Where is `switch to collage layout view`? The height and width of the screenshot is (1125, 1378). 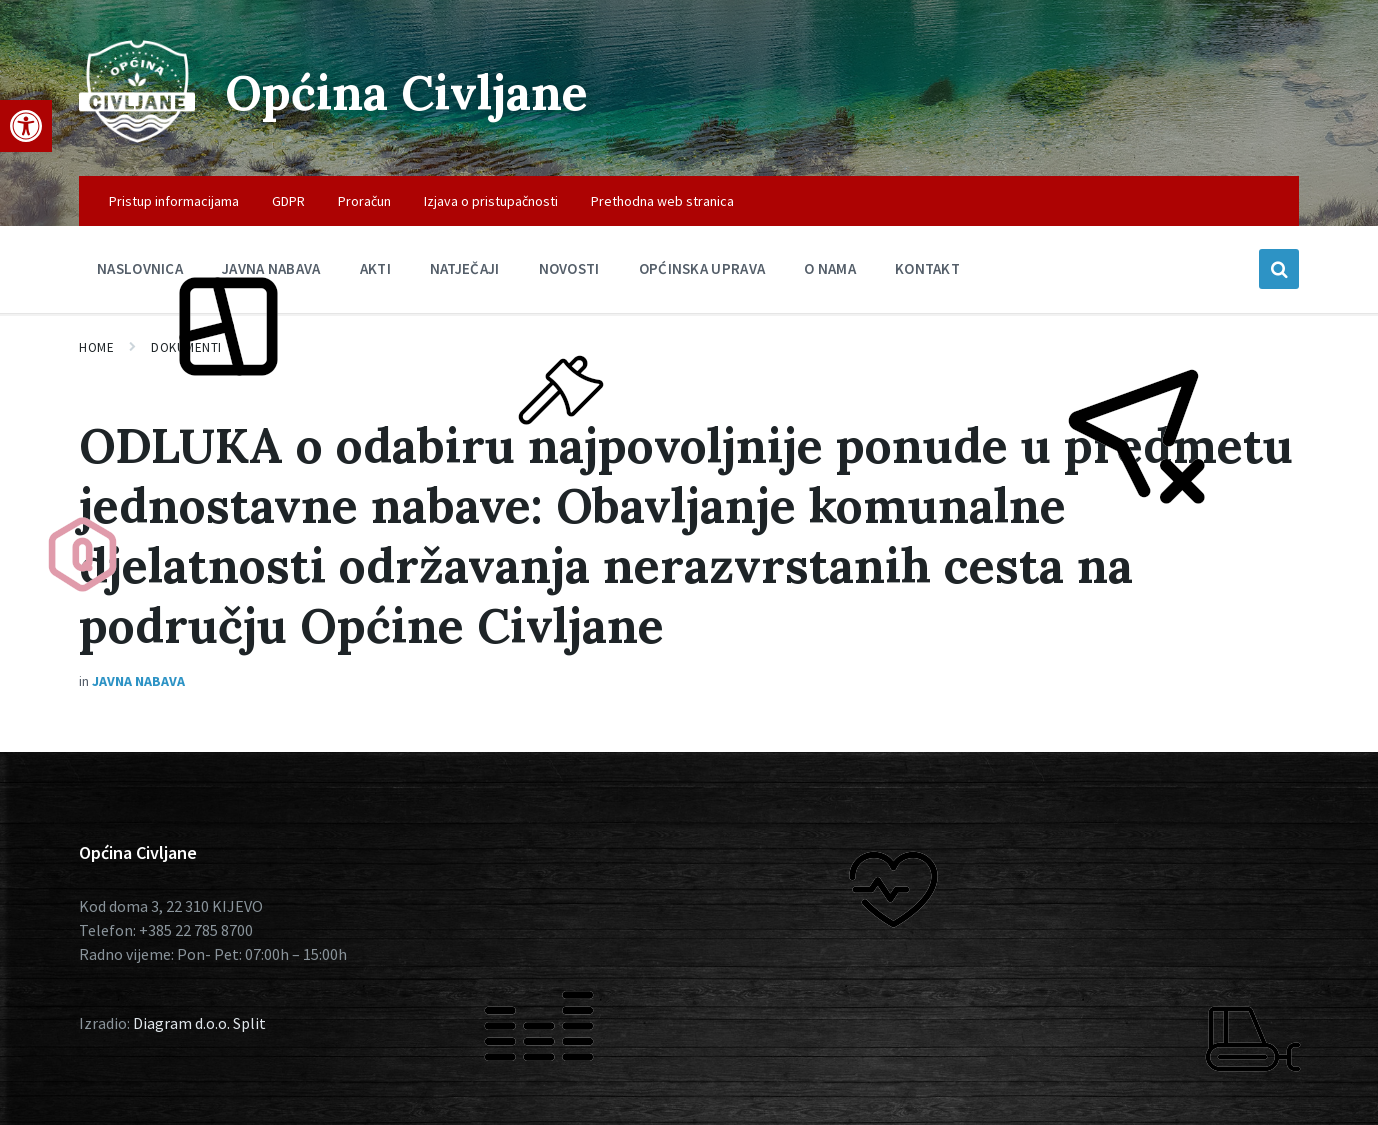 switch to collage layout view is located at coordinates (228, 326).